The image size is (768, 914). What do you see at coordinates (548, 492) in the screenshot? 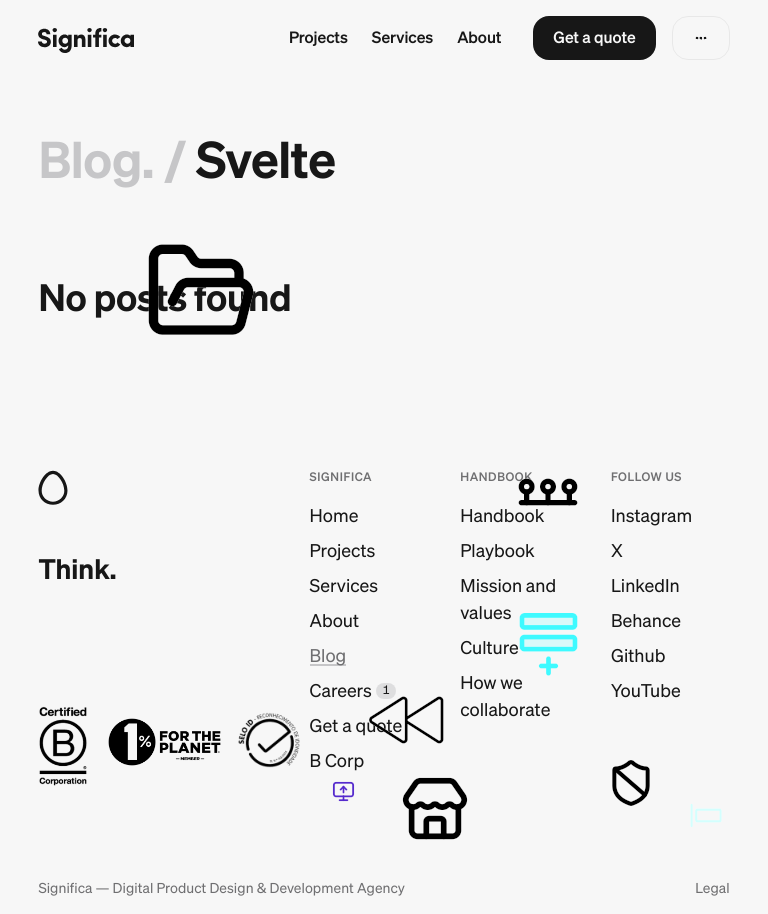
I see `view bus network topology` at bounding box center [548, 492].